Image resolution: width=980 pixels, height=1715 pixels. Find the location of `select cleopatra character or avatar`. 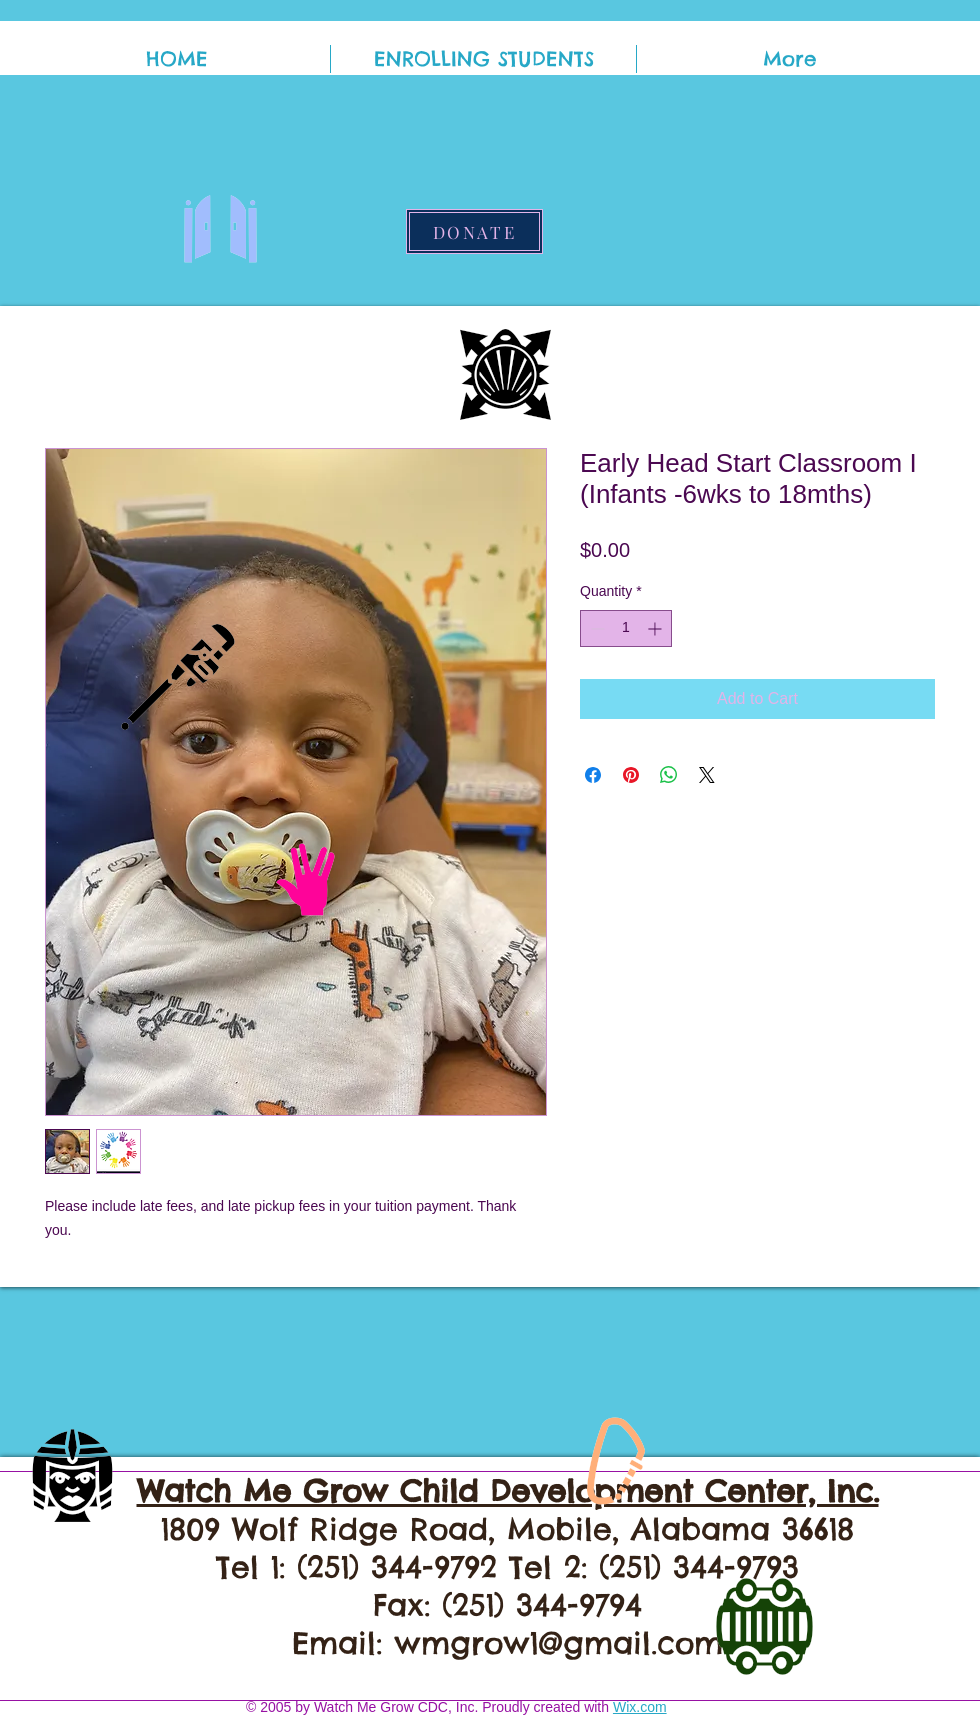

select cleopatra character or avatar is located at coordinates (72, 1475).